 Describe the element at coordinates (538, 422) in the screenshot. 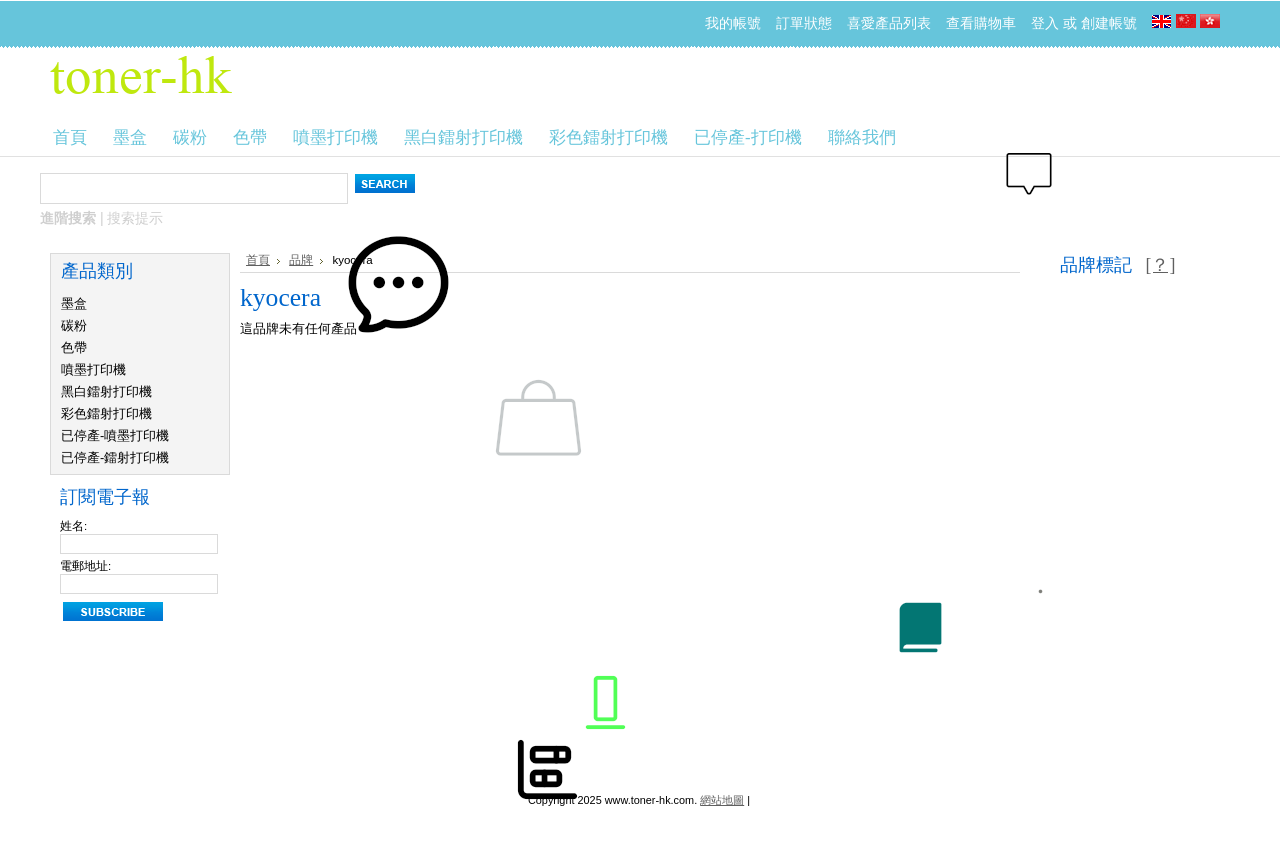

I see `view your shopping bag` at that location.